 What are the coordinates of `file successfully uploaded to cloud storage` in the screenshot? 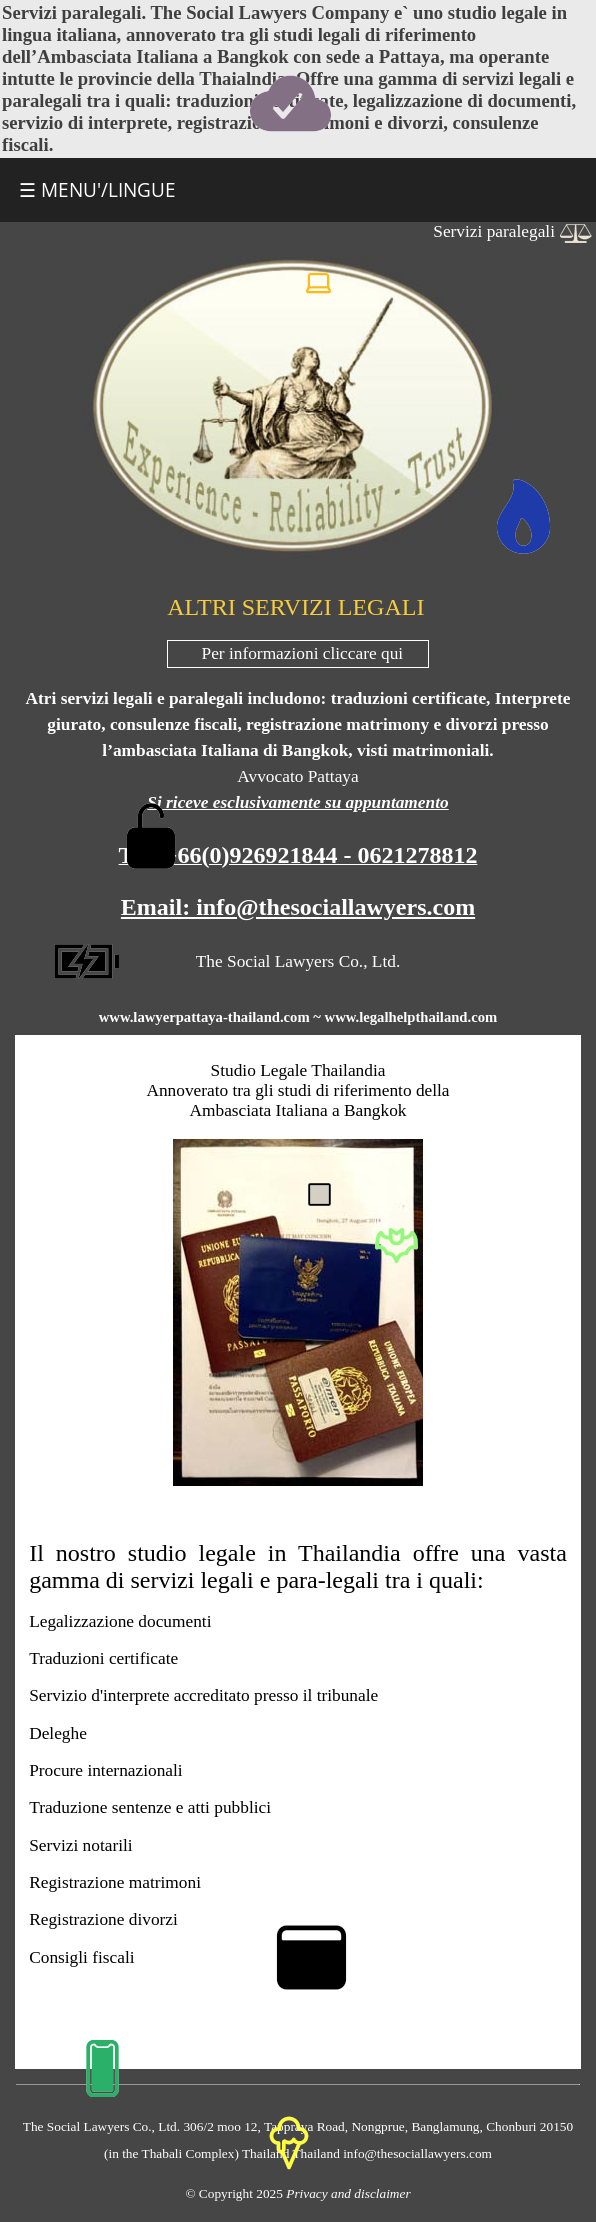 It's located at (290, 103).